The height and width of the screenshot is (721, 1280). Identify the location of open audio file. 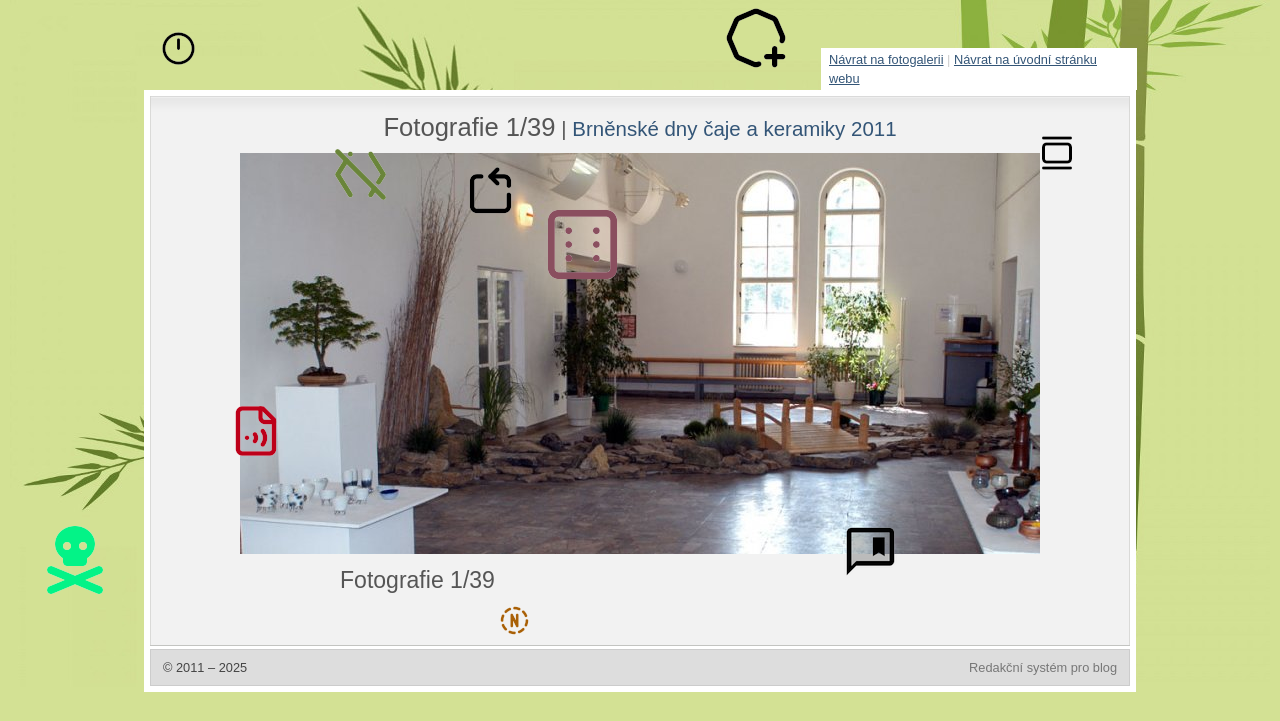
(256, 431).